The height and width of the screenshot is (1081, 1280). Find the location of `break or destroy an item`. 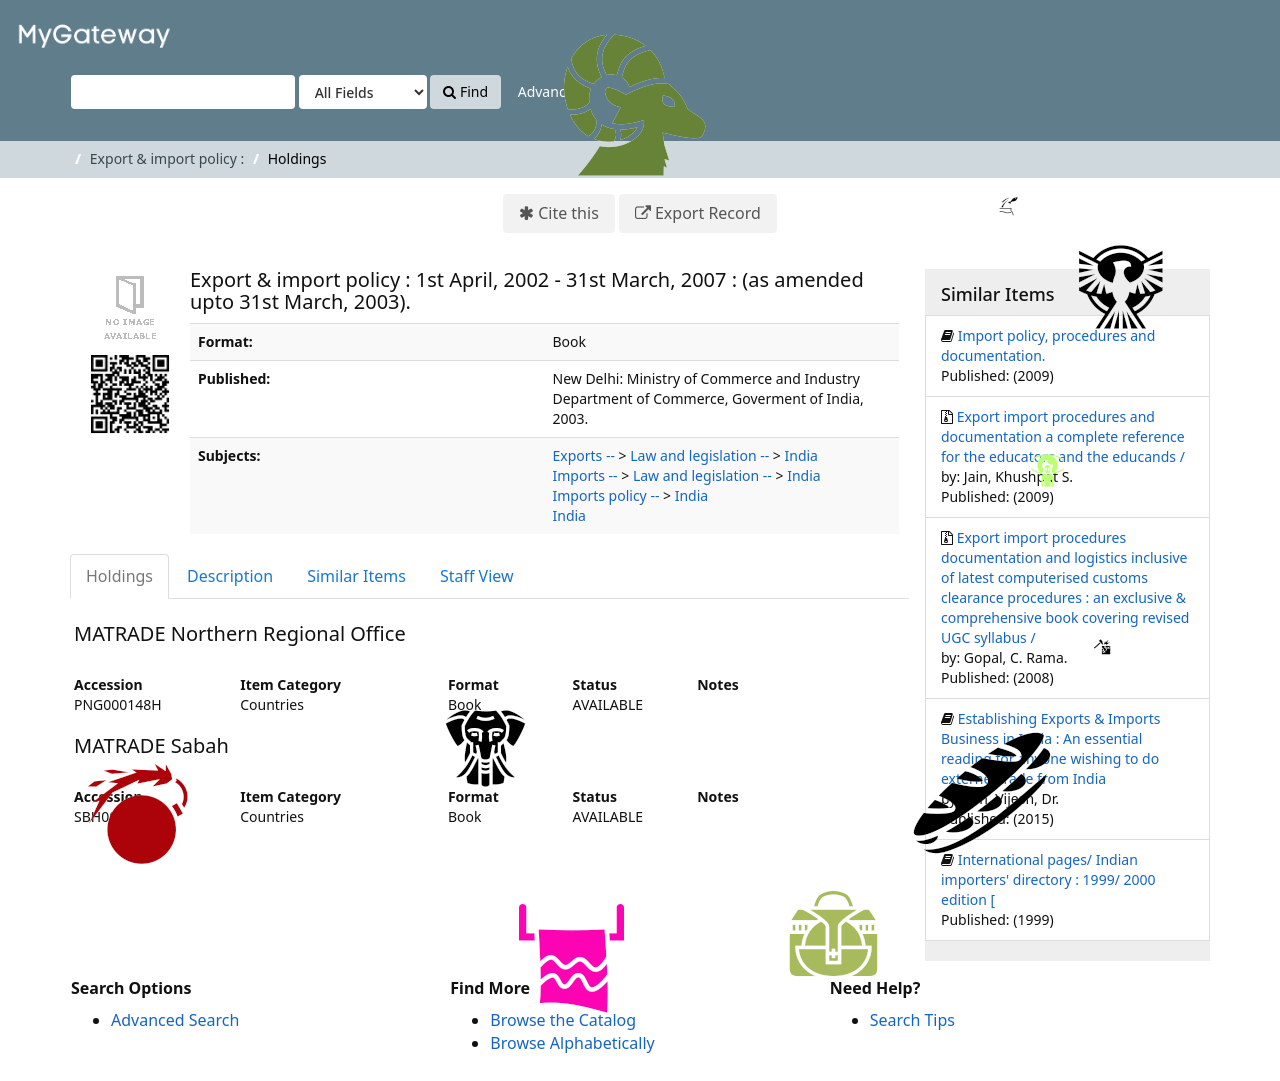

break or destroy an item is located at coordinates (1102, 646).